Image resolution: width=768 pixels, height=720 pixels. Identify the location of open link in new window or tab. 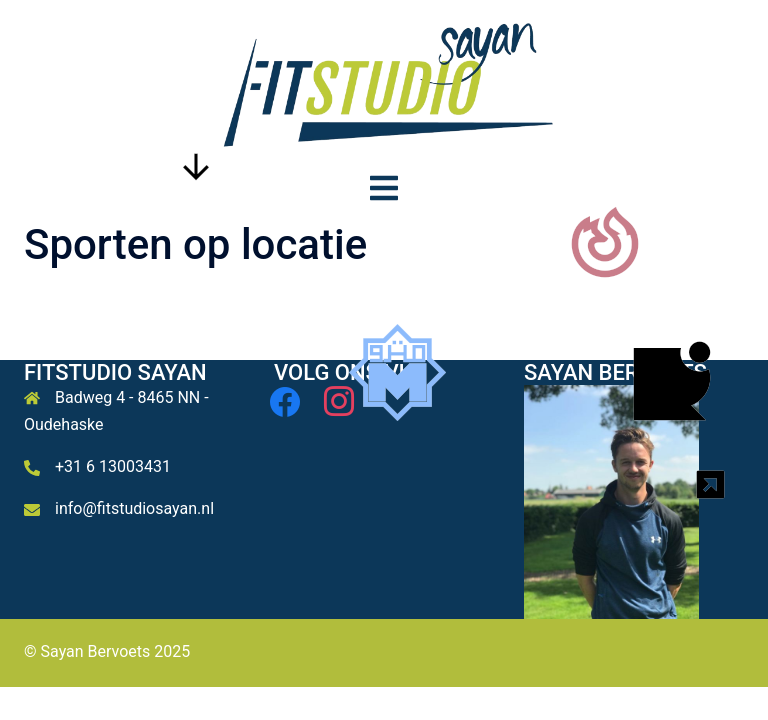
(710, 484).